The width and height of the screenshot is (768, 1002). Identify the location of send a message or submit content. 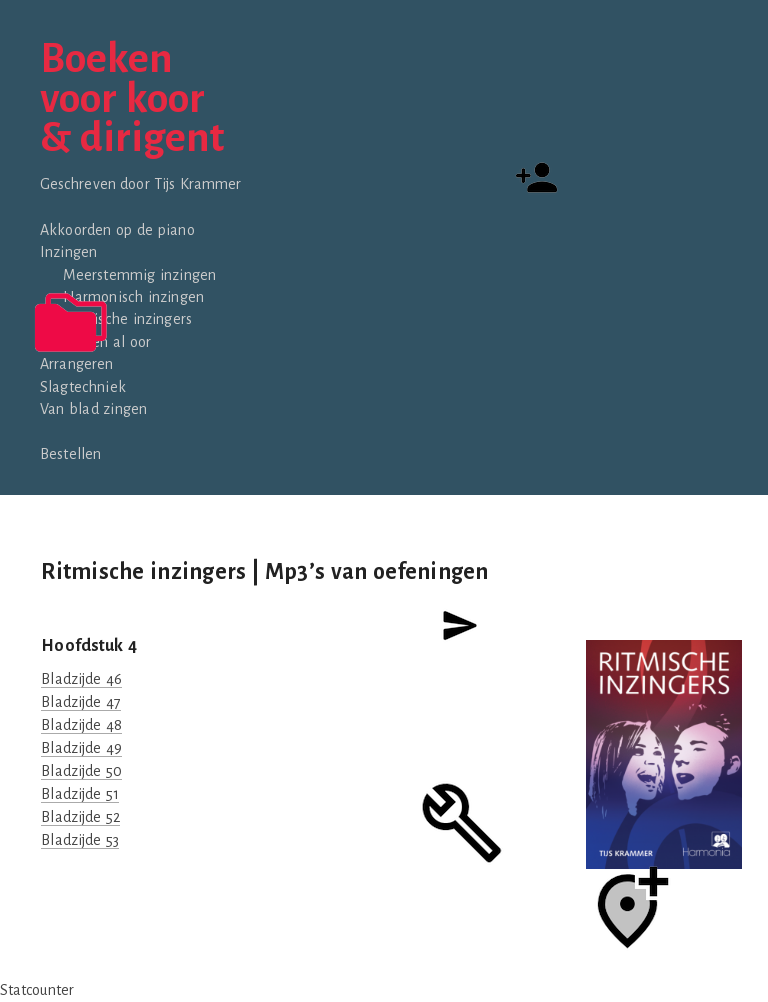
(460, 625).